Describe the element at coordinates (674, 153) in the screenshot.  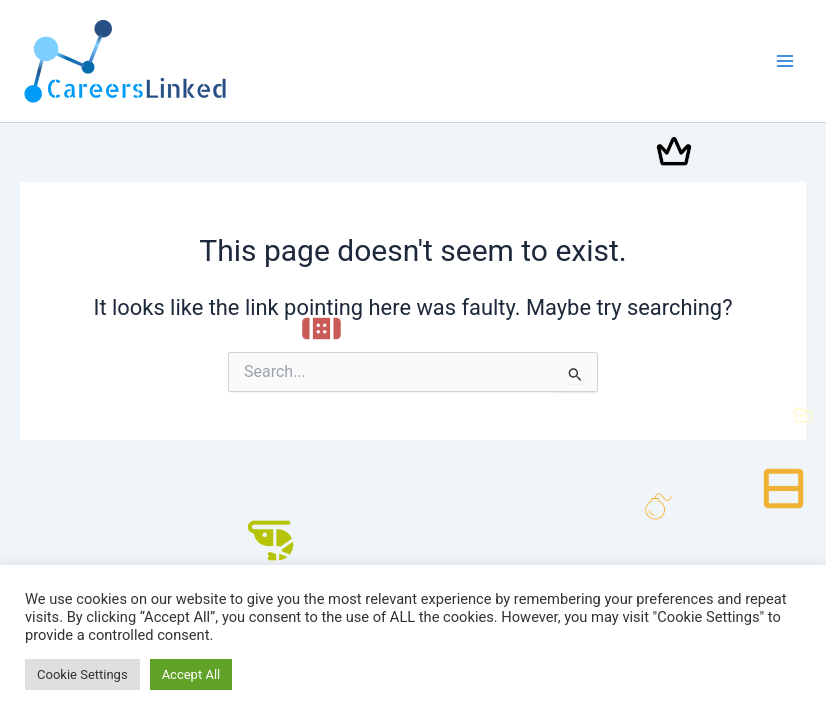
I see `indicates premium or VIP membership status` at that location.